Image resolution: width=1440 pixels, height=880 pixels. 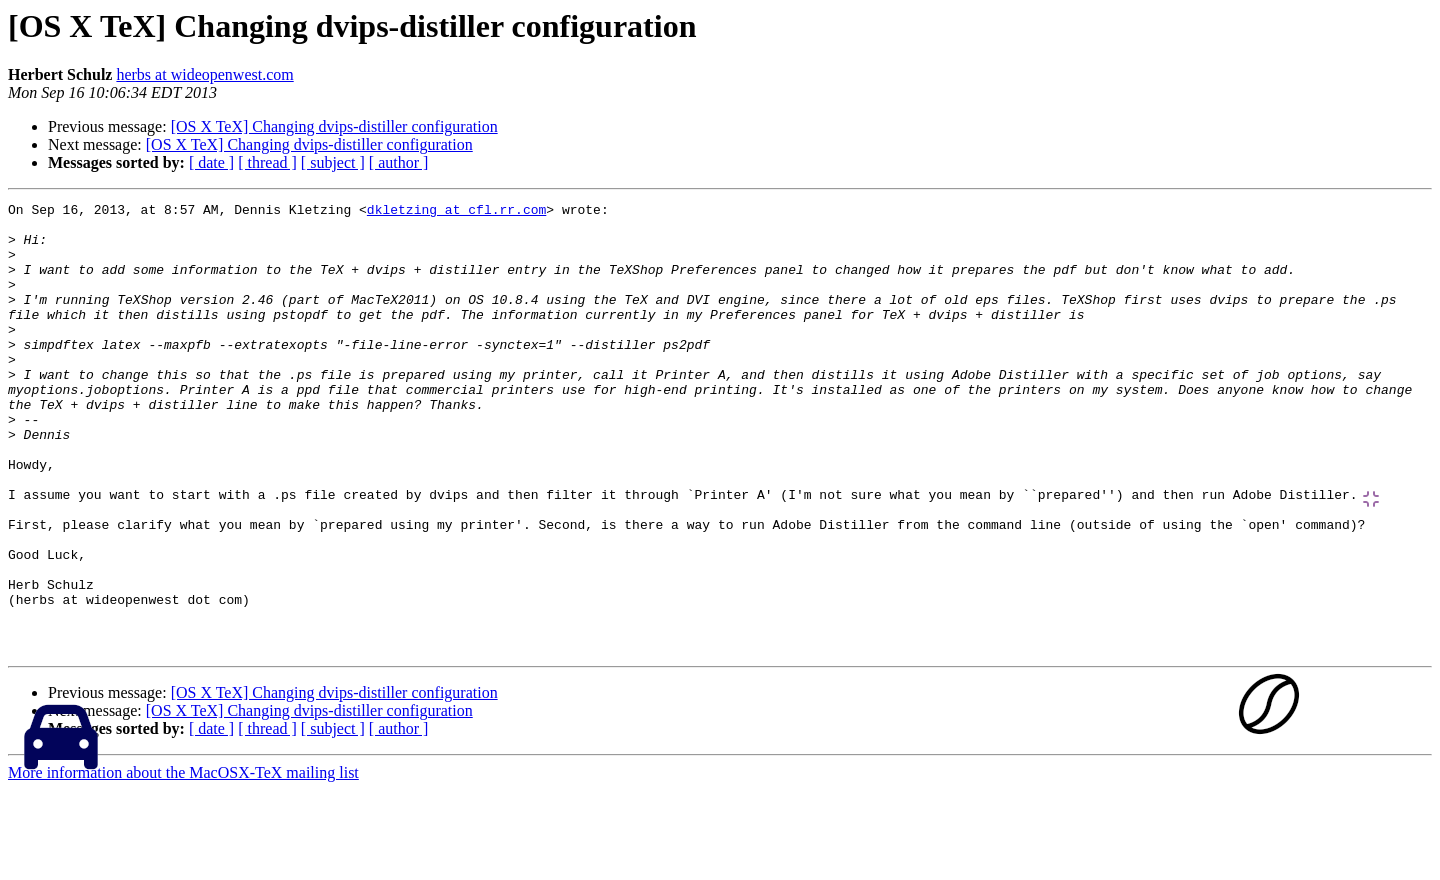 What do you see at coordinates (1371, 499) in the screenshot?
I see `minimize or collapse the current window` at bounding box center [1371, 499].